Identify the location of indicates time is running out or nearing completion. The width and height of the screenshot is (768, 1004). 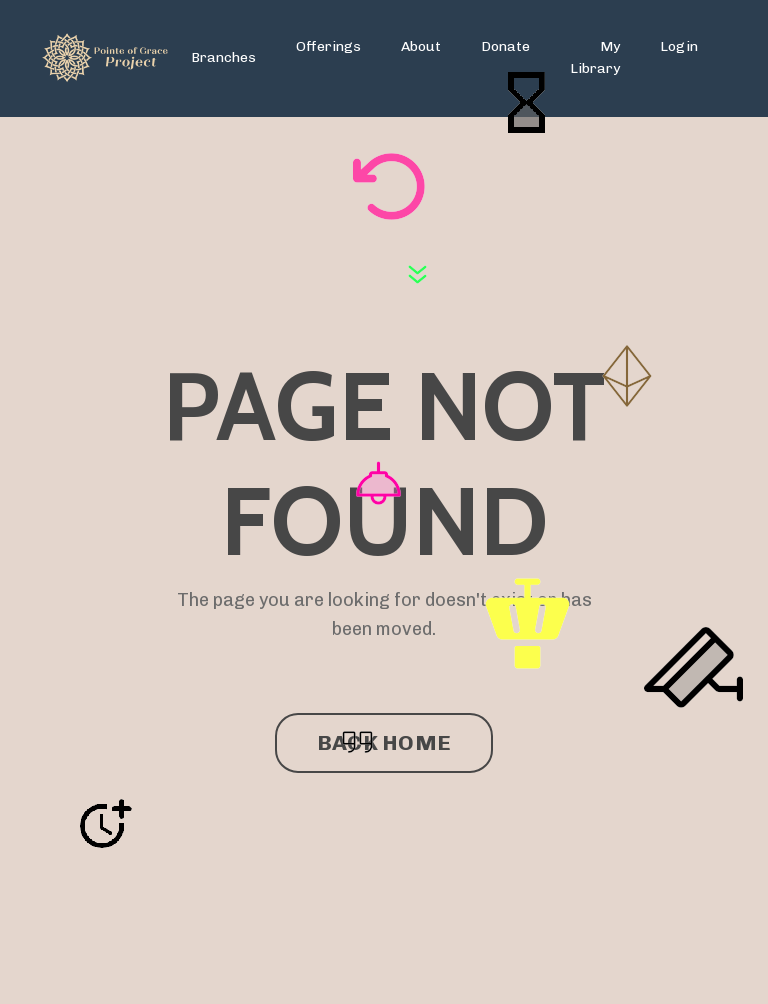
(526, 102).